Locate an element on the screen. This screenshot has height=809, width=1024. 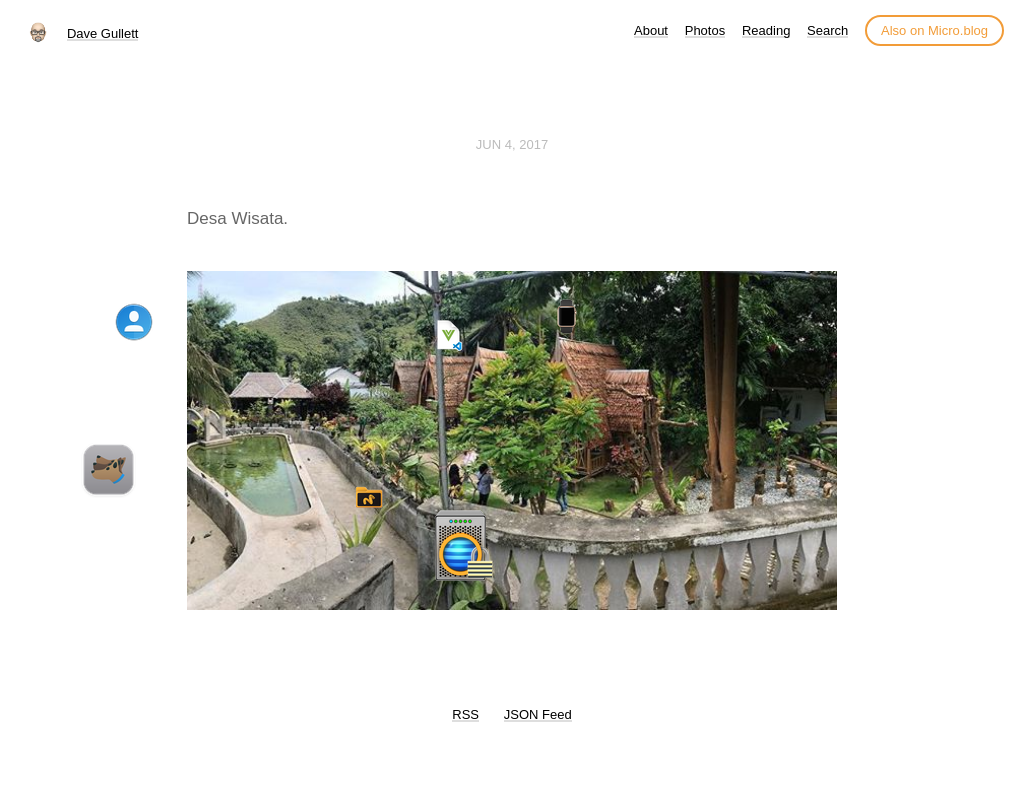
open kerberos authentication settings is located at coordinates (108, 470).